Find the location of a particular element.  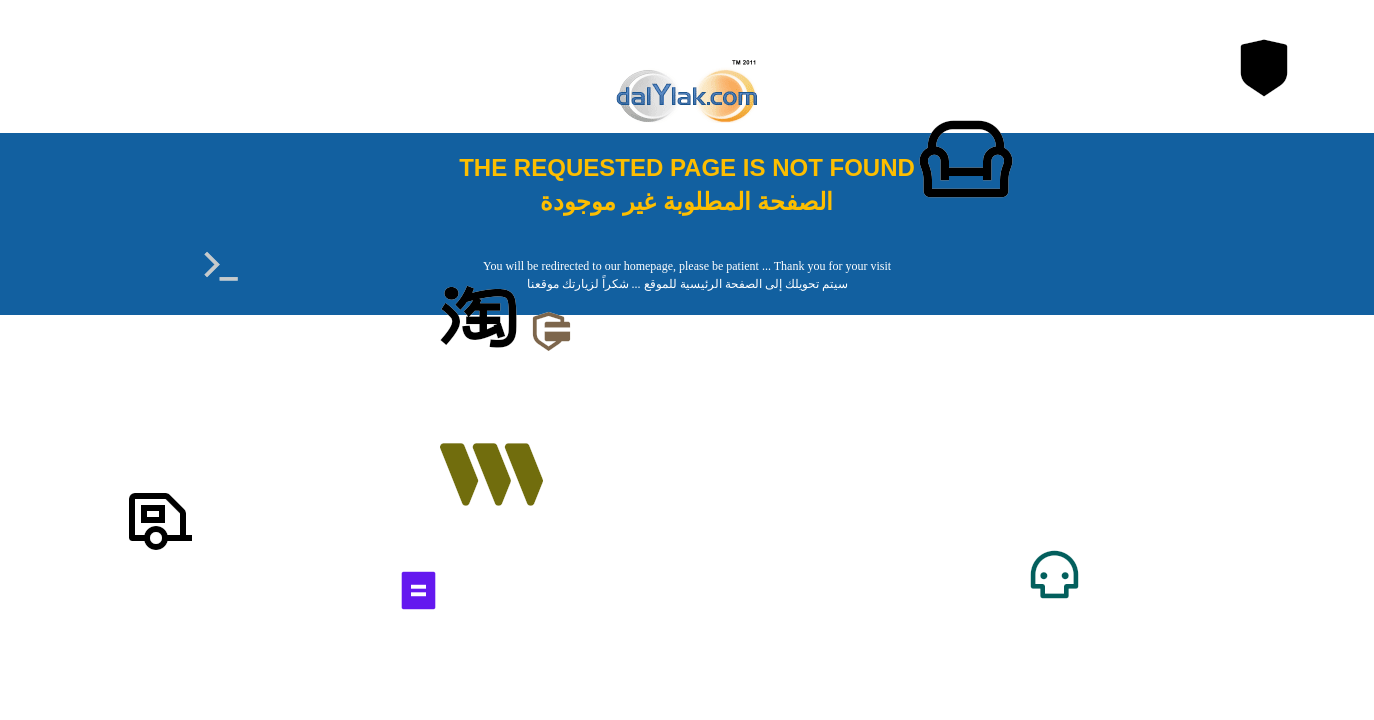

indicates dangerous or hazardous content is located at coordinates (1054, 574).